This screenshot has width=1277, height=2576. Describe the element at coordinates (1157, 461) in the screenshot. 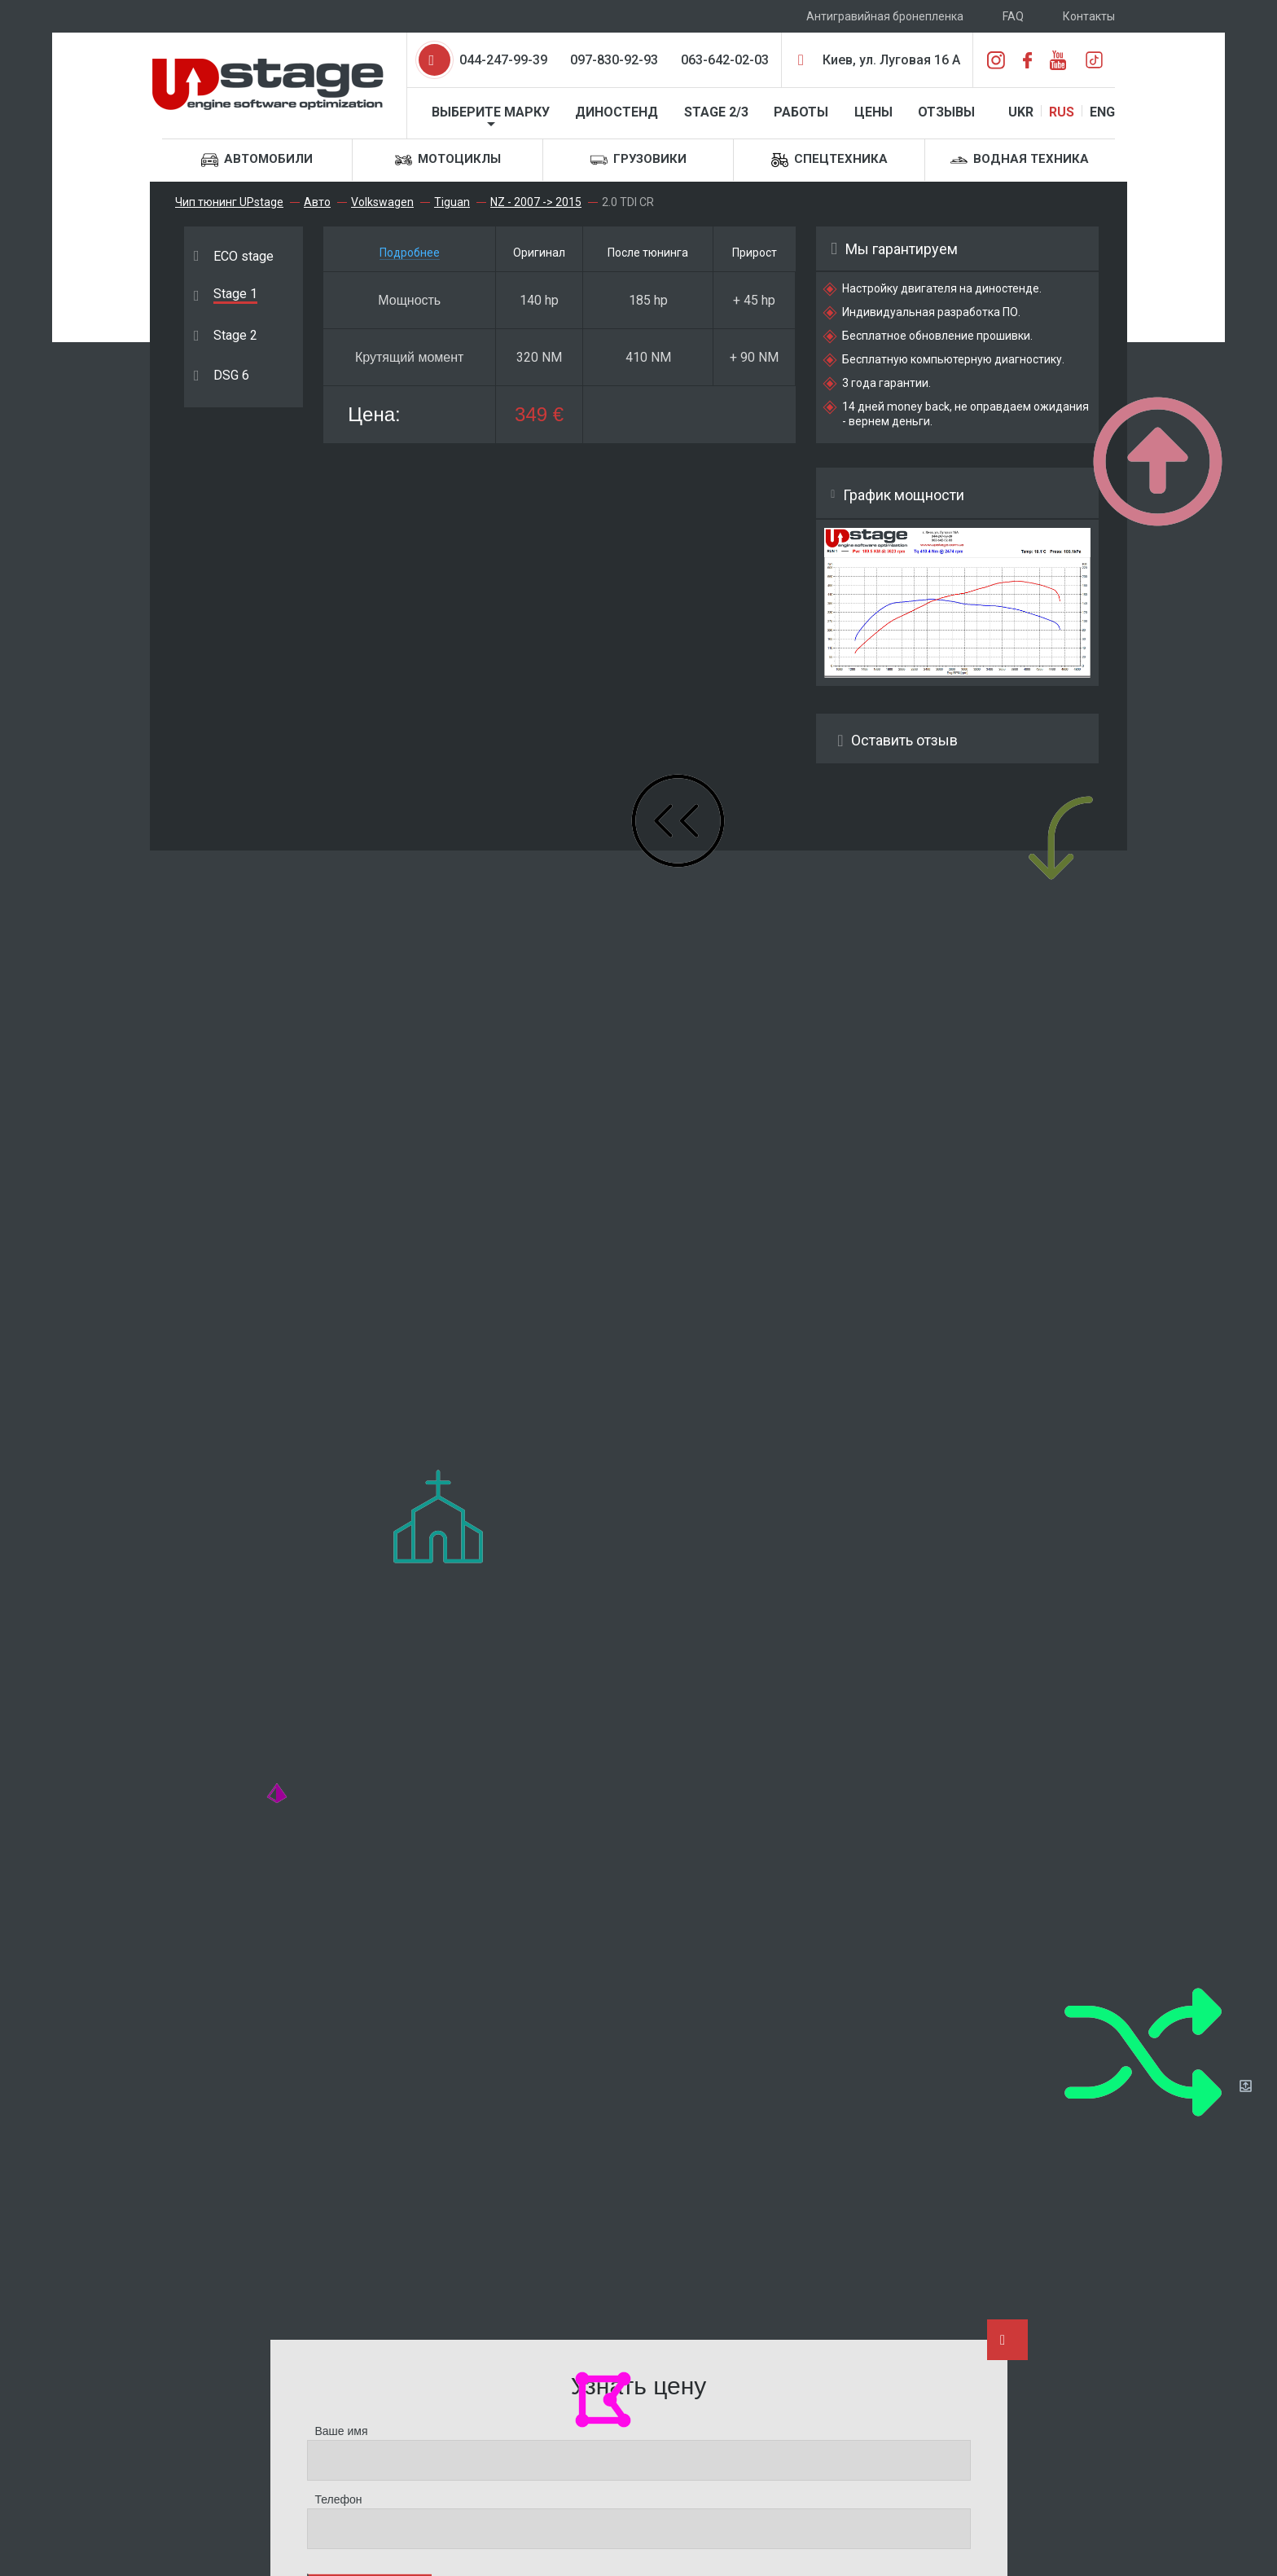

I see `scroll to top of page` at that location.